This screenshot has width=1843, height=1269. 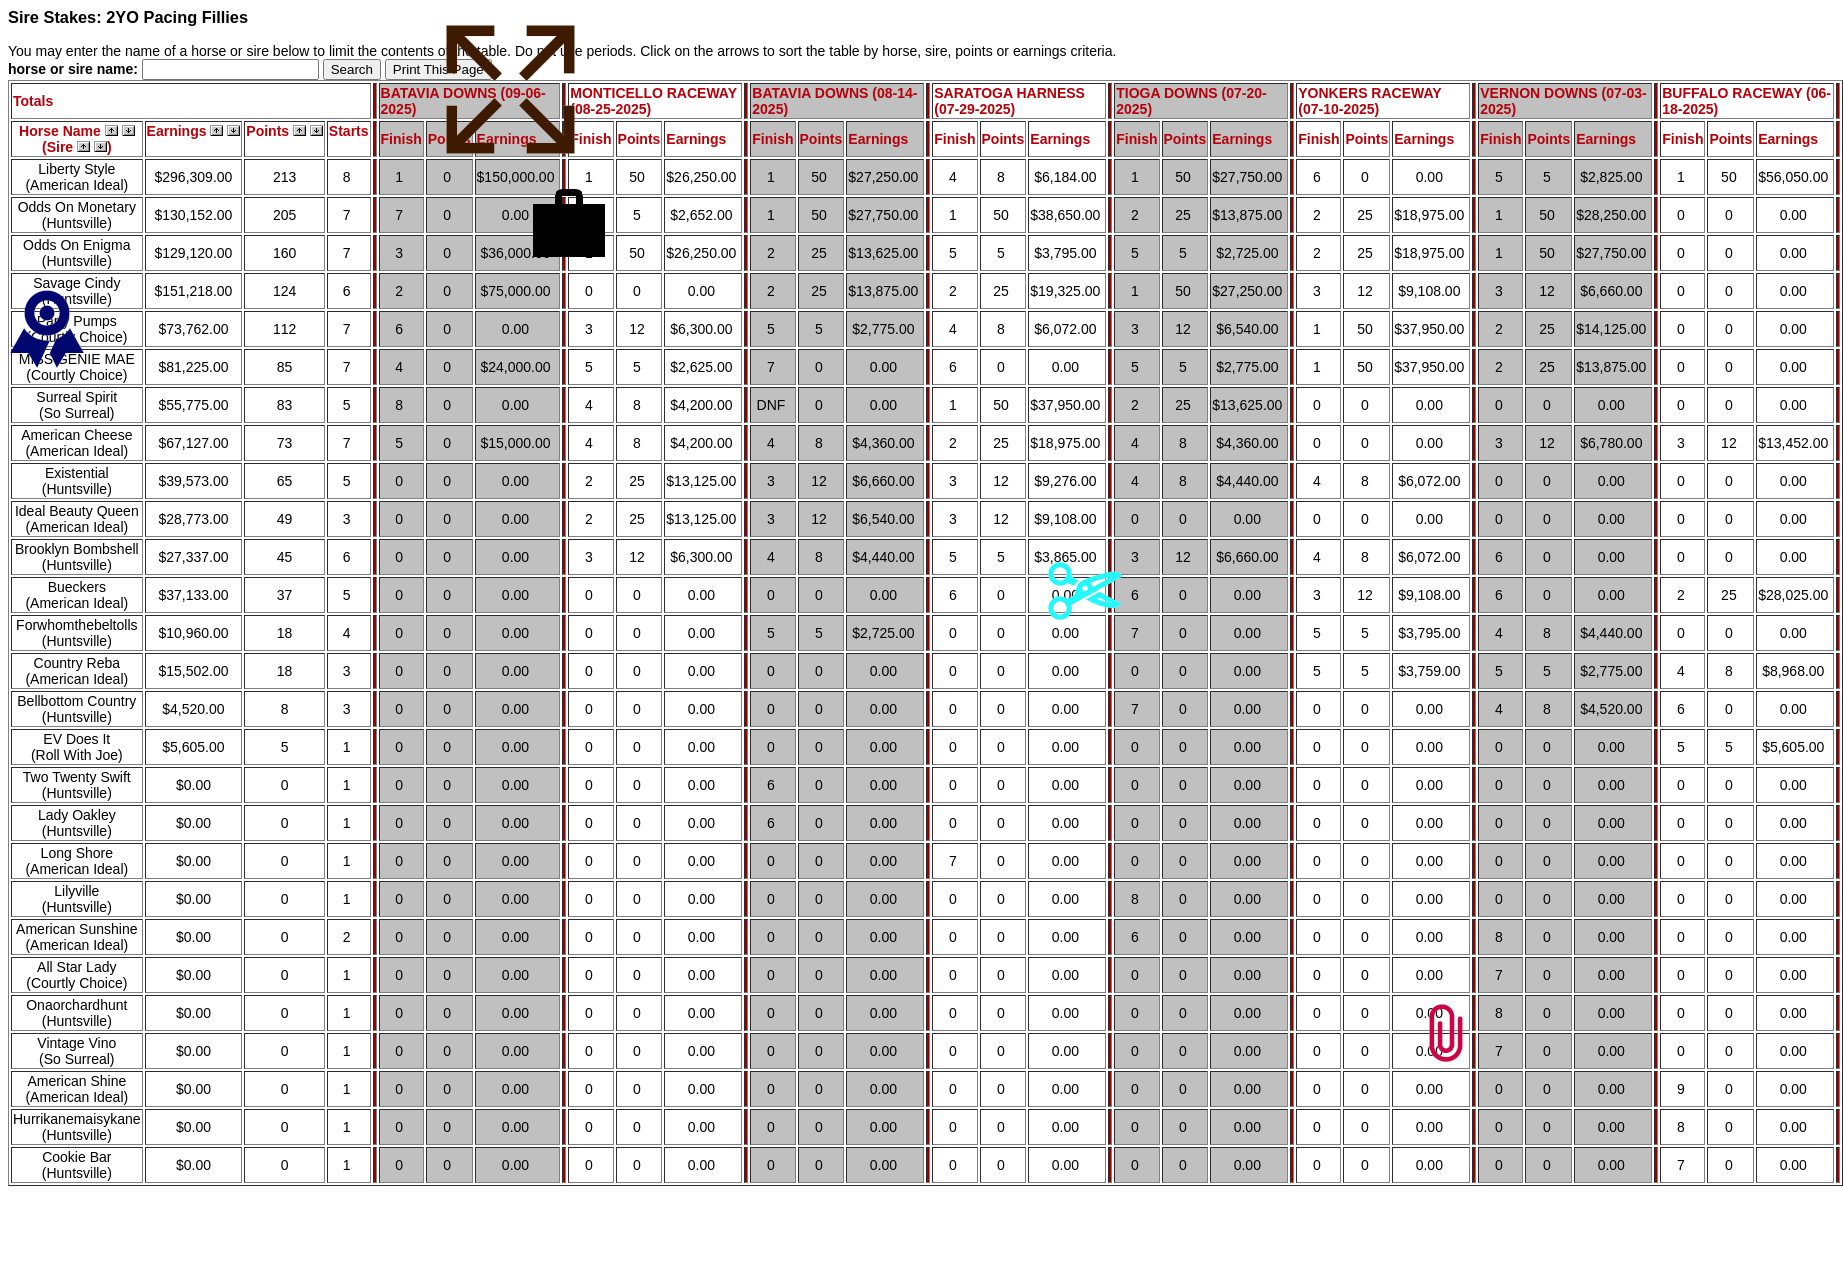 I want to click on indicates an award or achievement, so click(x=47, y=328).